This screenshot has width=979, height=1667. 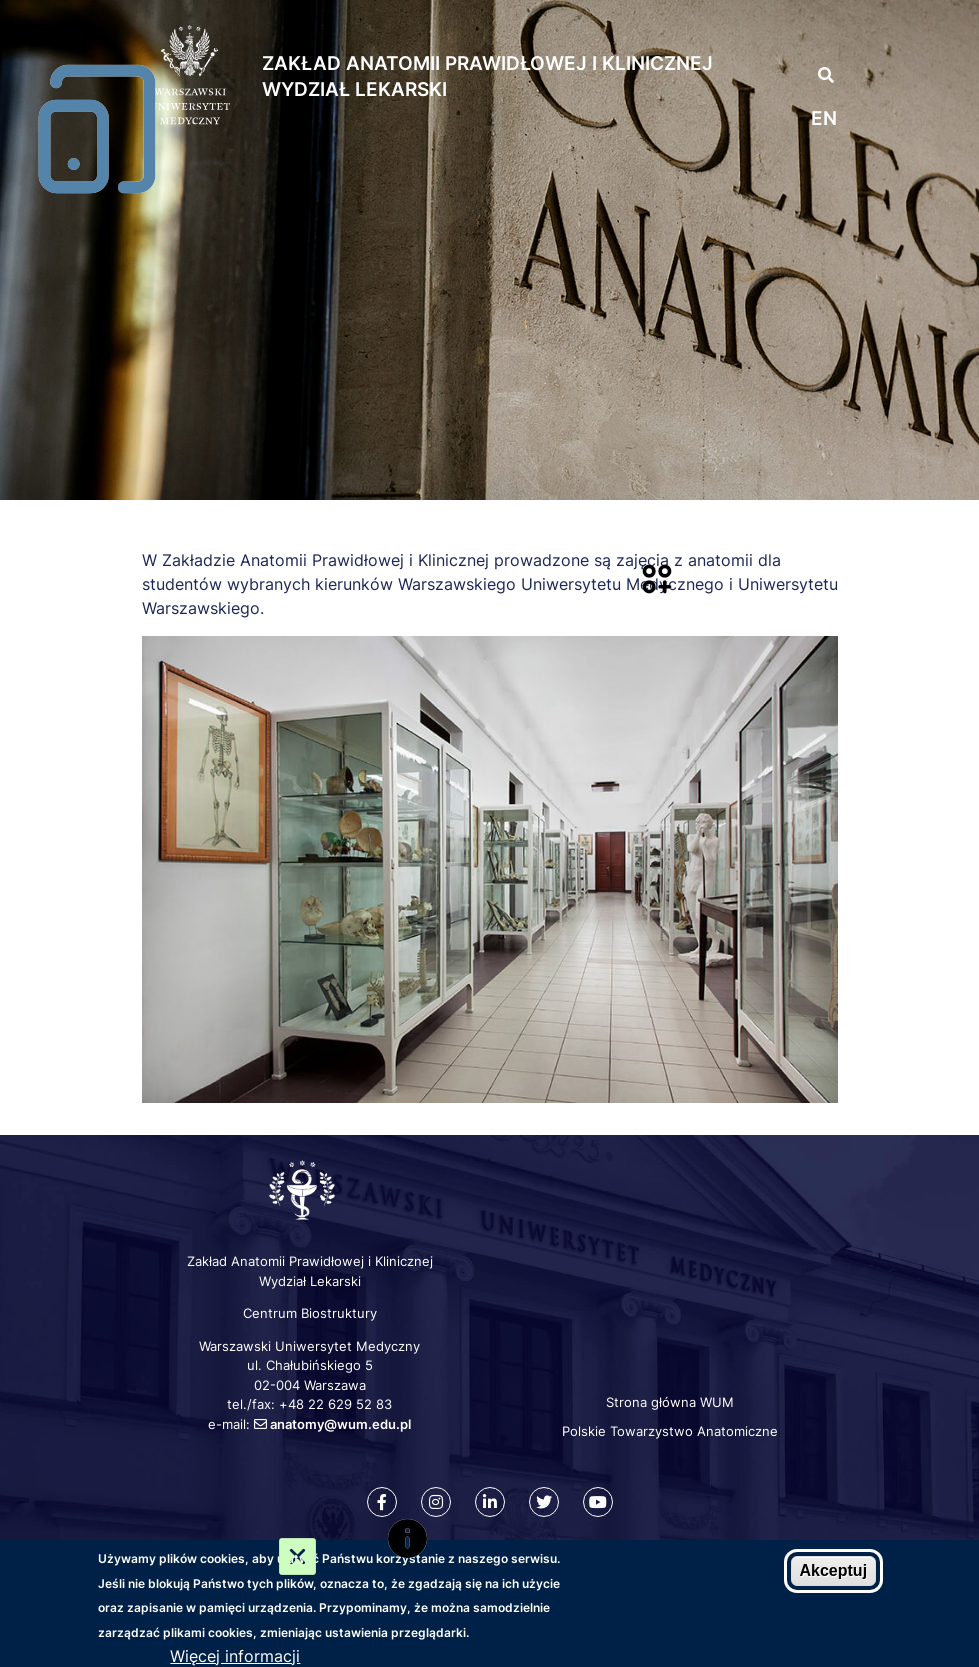 What do you see at coordinates (97, 129) in the screenshot?
I see `switch between tablet and mobile view` at bounding box center [97, 129].